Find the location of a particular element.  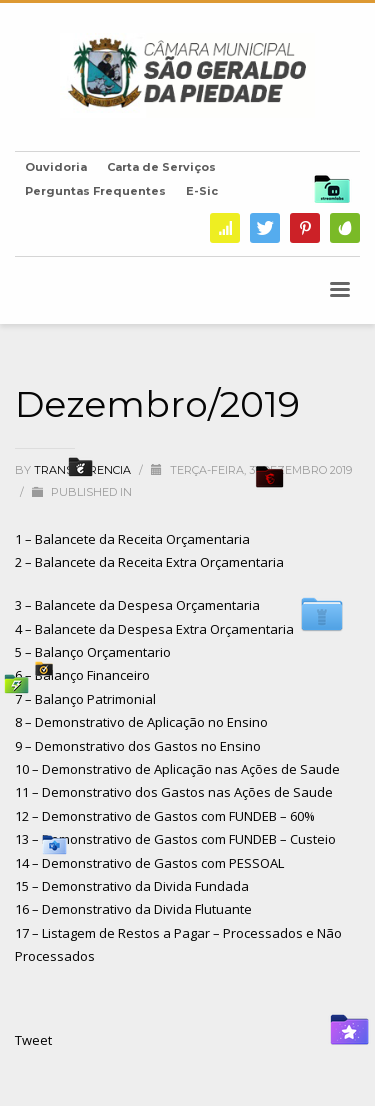

open msi-branded files folder is located at coordinates (269, 477).